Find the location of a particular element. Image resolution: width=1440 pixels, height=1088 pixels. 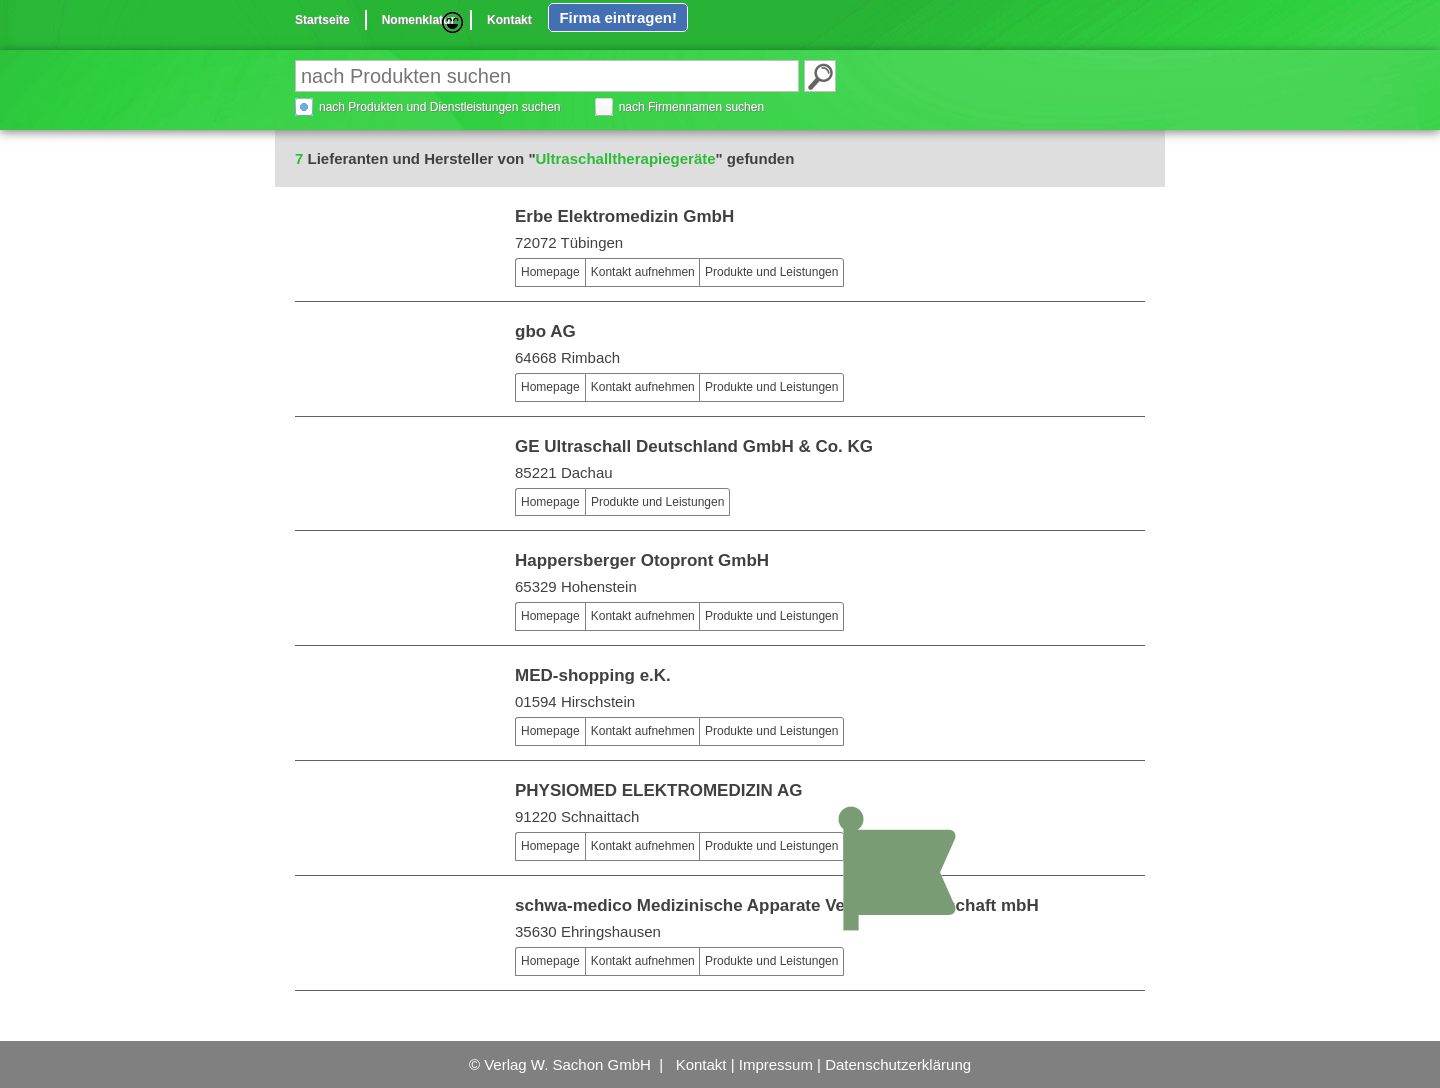

react with a laughing emoji is located at coordinates (452, 22).